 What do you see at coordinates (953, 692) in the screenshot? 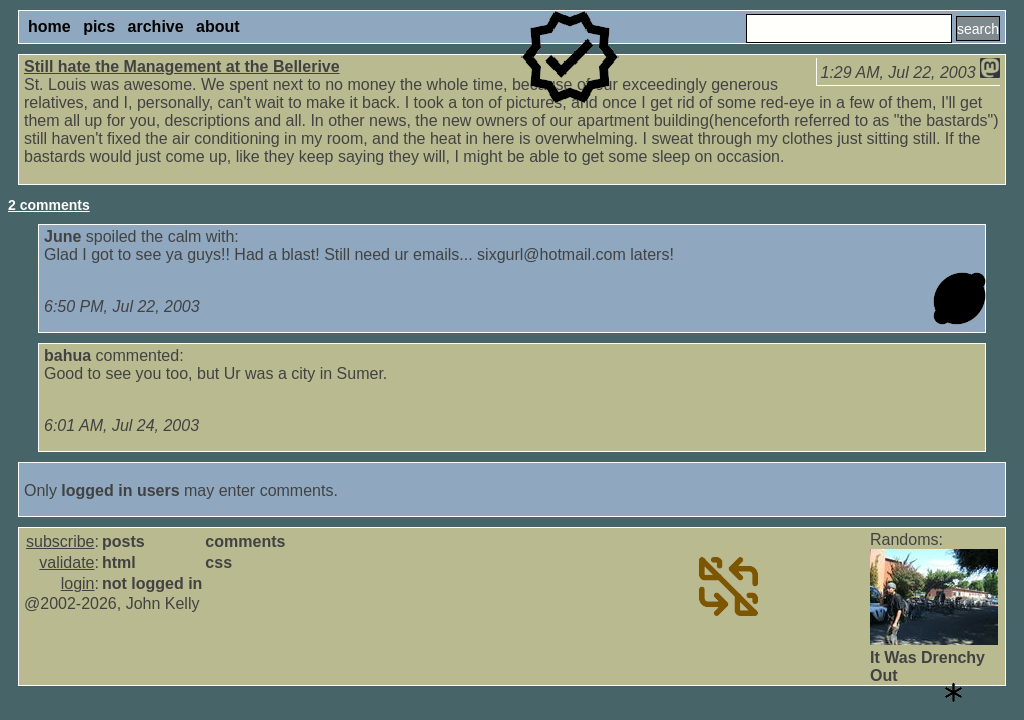
I see `indicates a required field in a form` at bounding box center [953, 692].